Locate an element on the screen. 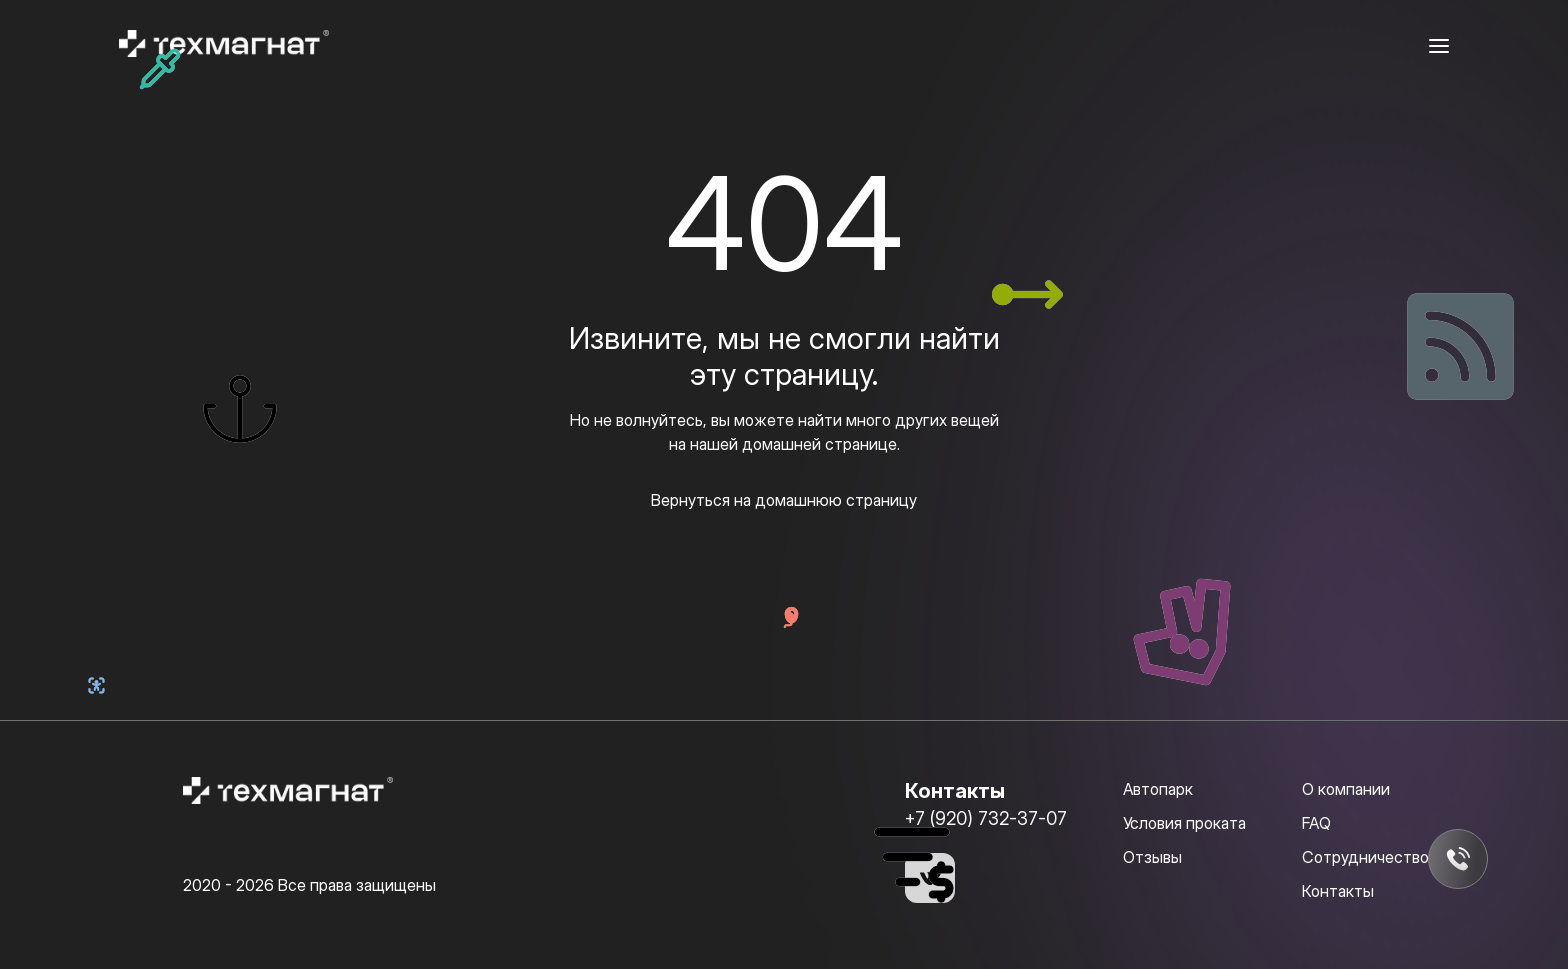  subscribe to RSS feed is located at coordinates (1460, 346).